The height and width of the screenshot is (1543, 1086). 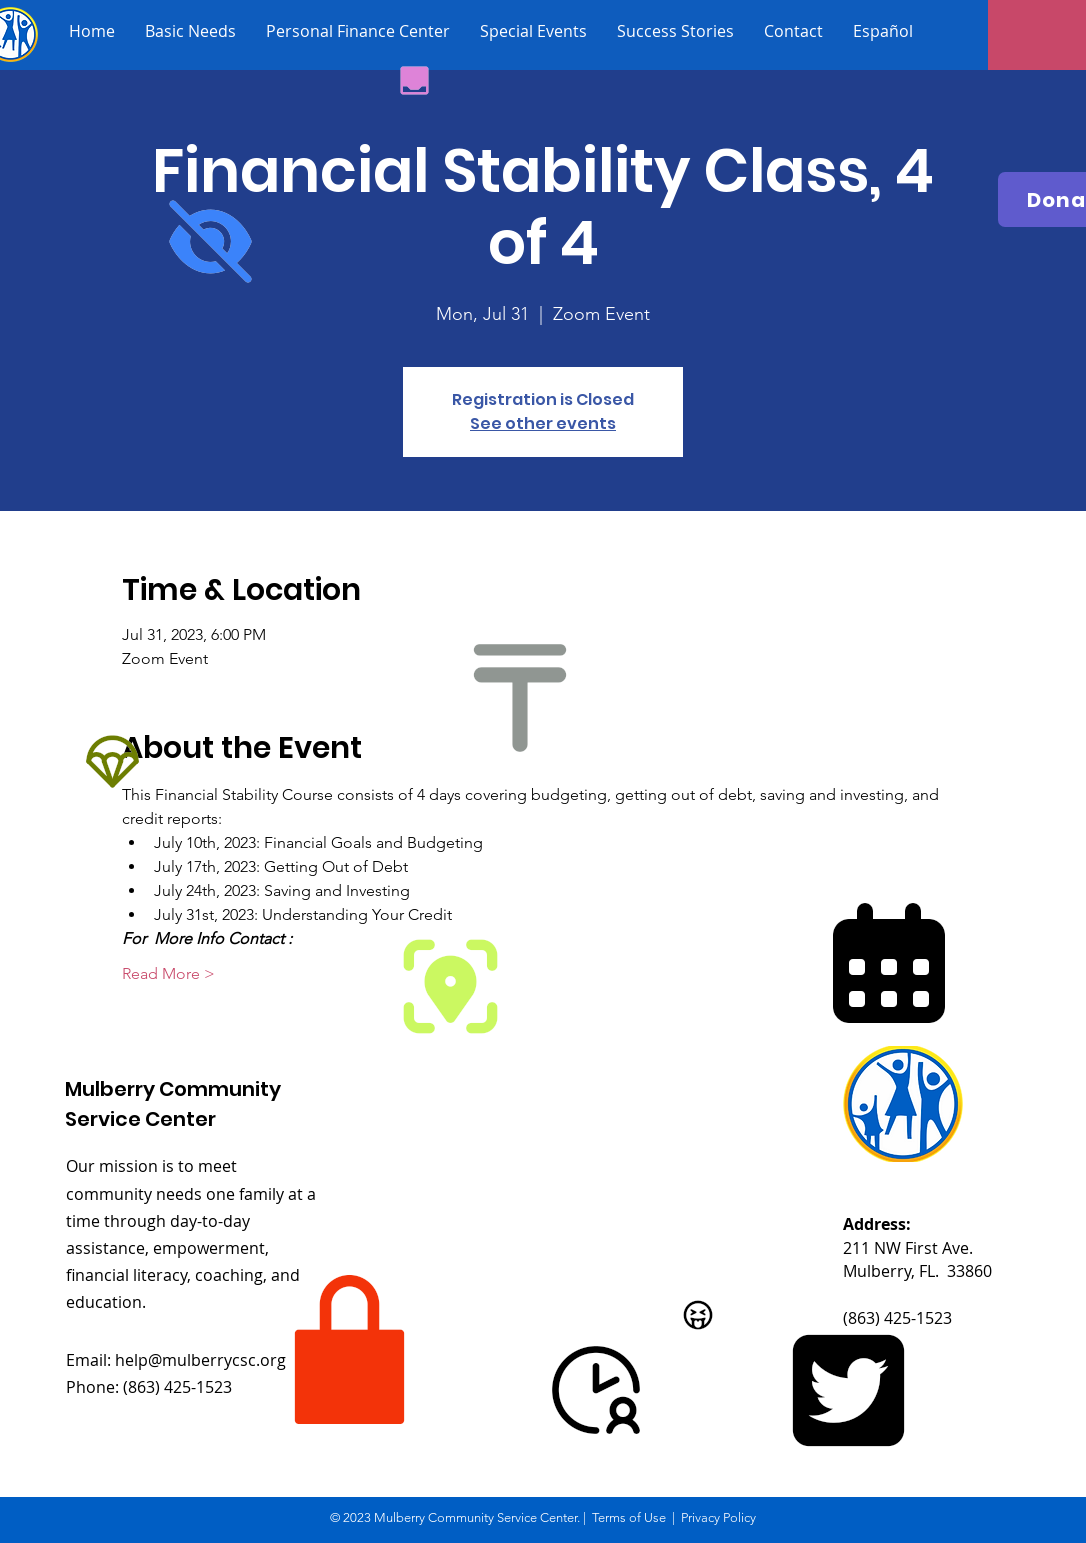 What do you see at coordinates (349, 1349) in the screenshot?
I see `indicates a locked or secured item` at bounding box center [349, 1349].